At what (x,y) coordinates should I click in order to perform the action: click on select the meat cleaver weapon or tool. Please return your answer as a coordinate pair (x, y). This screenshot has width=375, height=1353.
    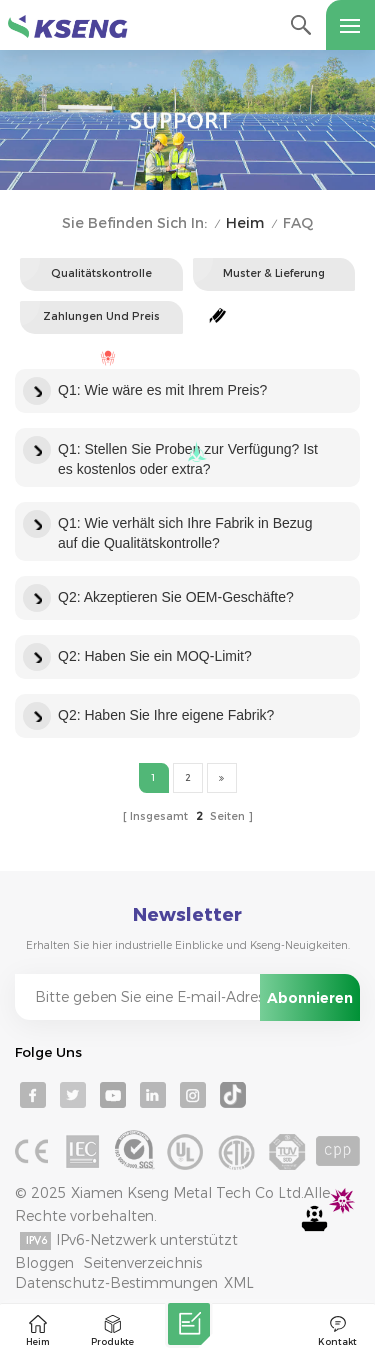
    Looking at the image, I should click on (218, 316).